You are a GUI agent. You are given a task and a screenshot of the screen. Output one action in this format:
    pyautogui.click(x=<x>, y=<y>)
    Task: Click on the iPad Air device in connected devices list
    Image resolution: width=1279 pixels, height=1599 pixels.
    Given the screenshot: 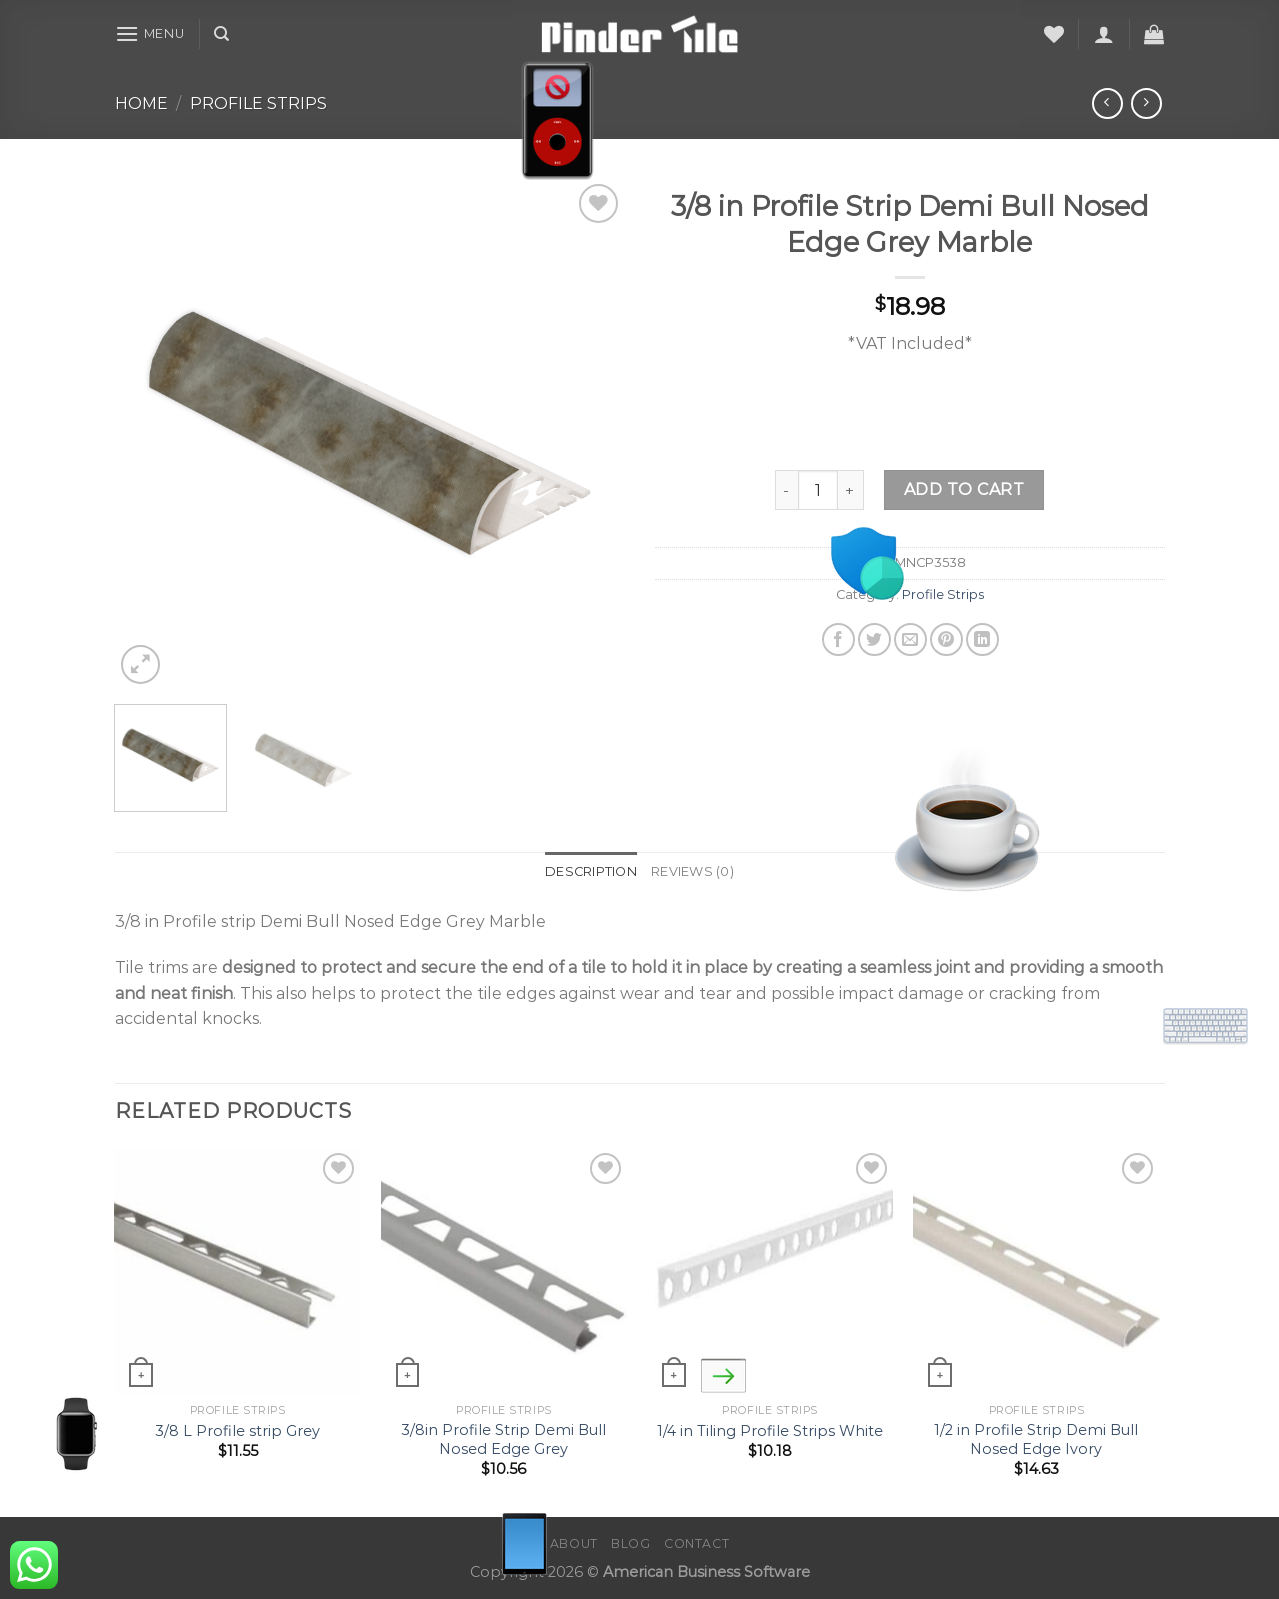 What is the action you would take?
    pyautogui.click(x=524, y=1543)
    